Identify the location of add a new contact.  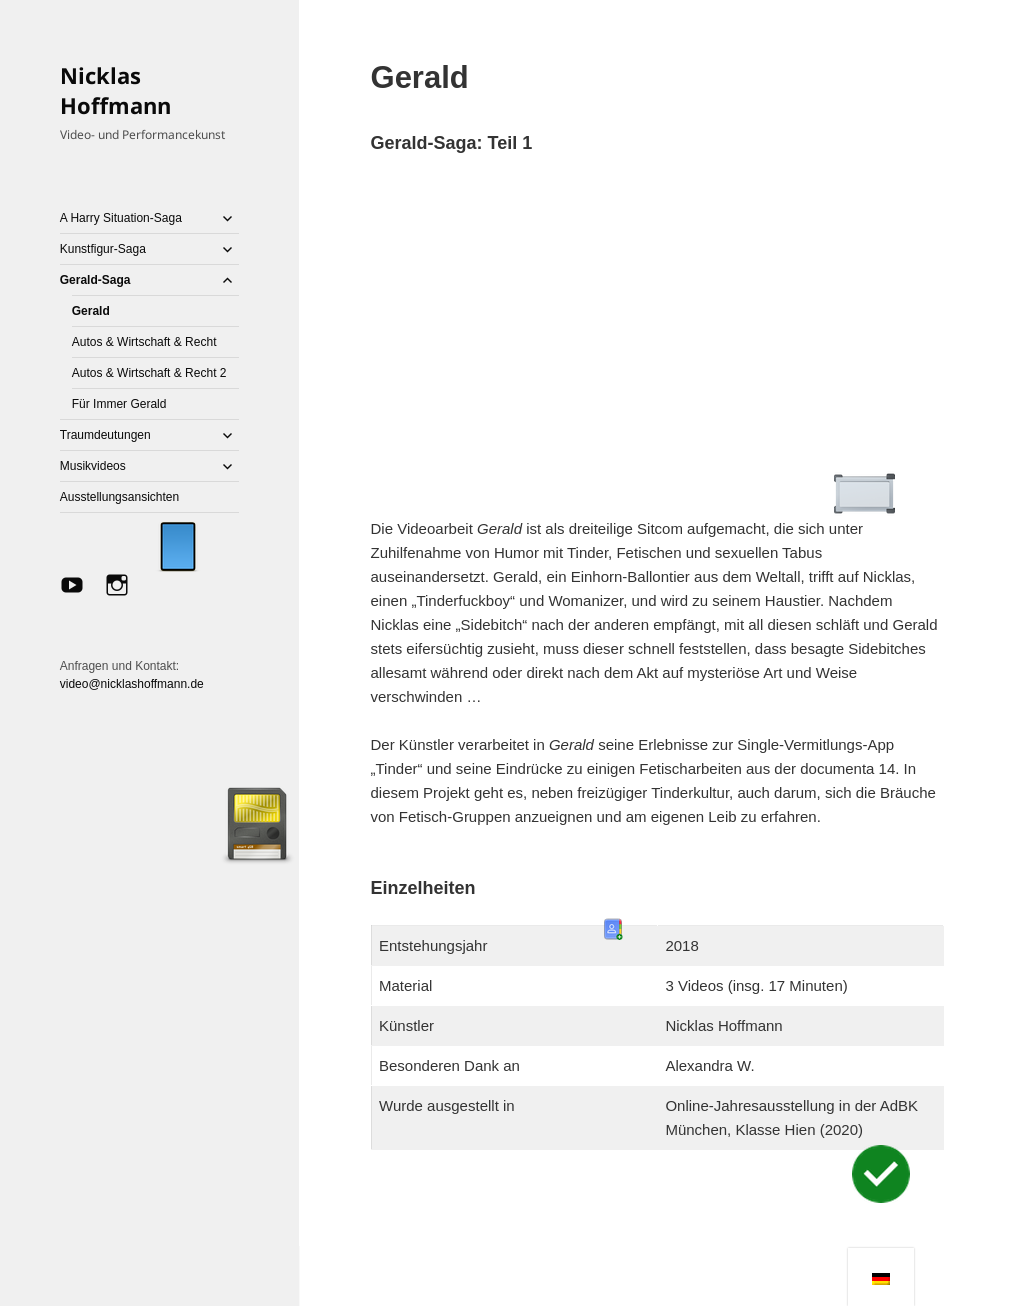
(613, 929).